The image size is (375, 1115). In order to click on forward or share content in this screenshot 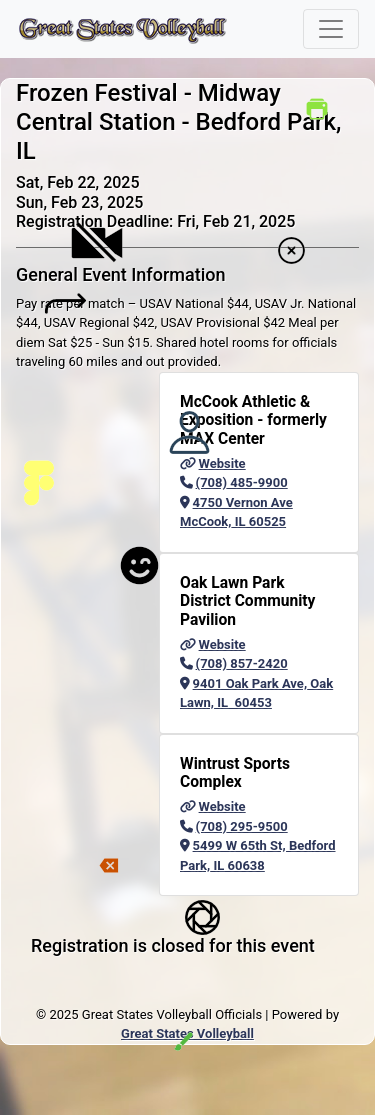, I will do `click(65, 303)`.